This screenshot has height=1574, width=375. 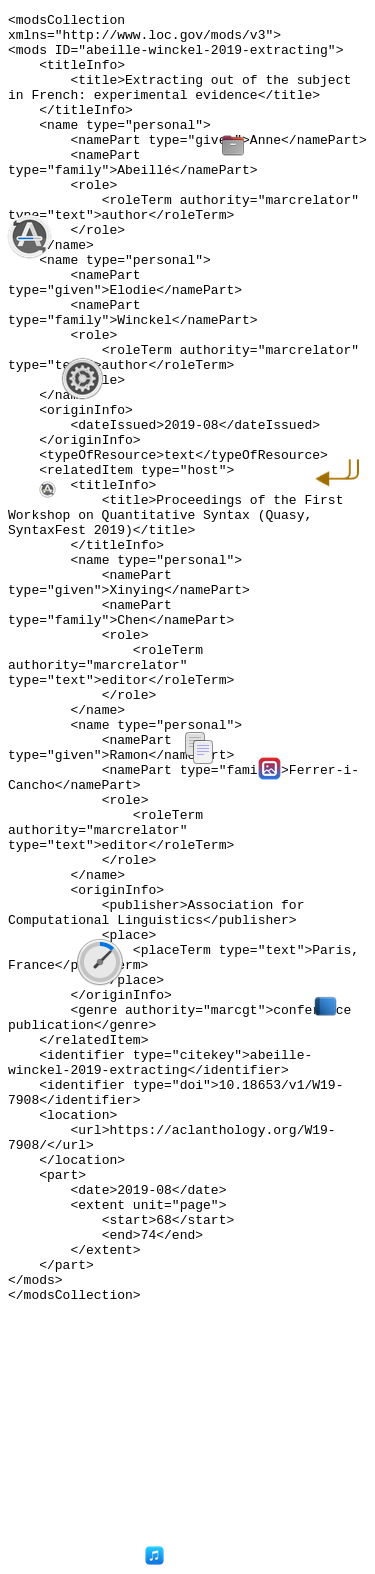 I want to click on access your desktop folder, so click(x=325, y=1005).